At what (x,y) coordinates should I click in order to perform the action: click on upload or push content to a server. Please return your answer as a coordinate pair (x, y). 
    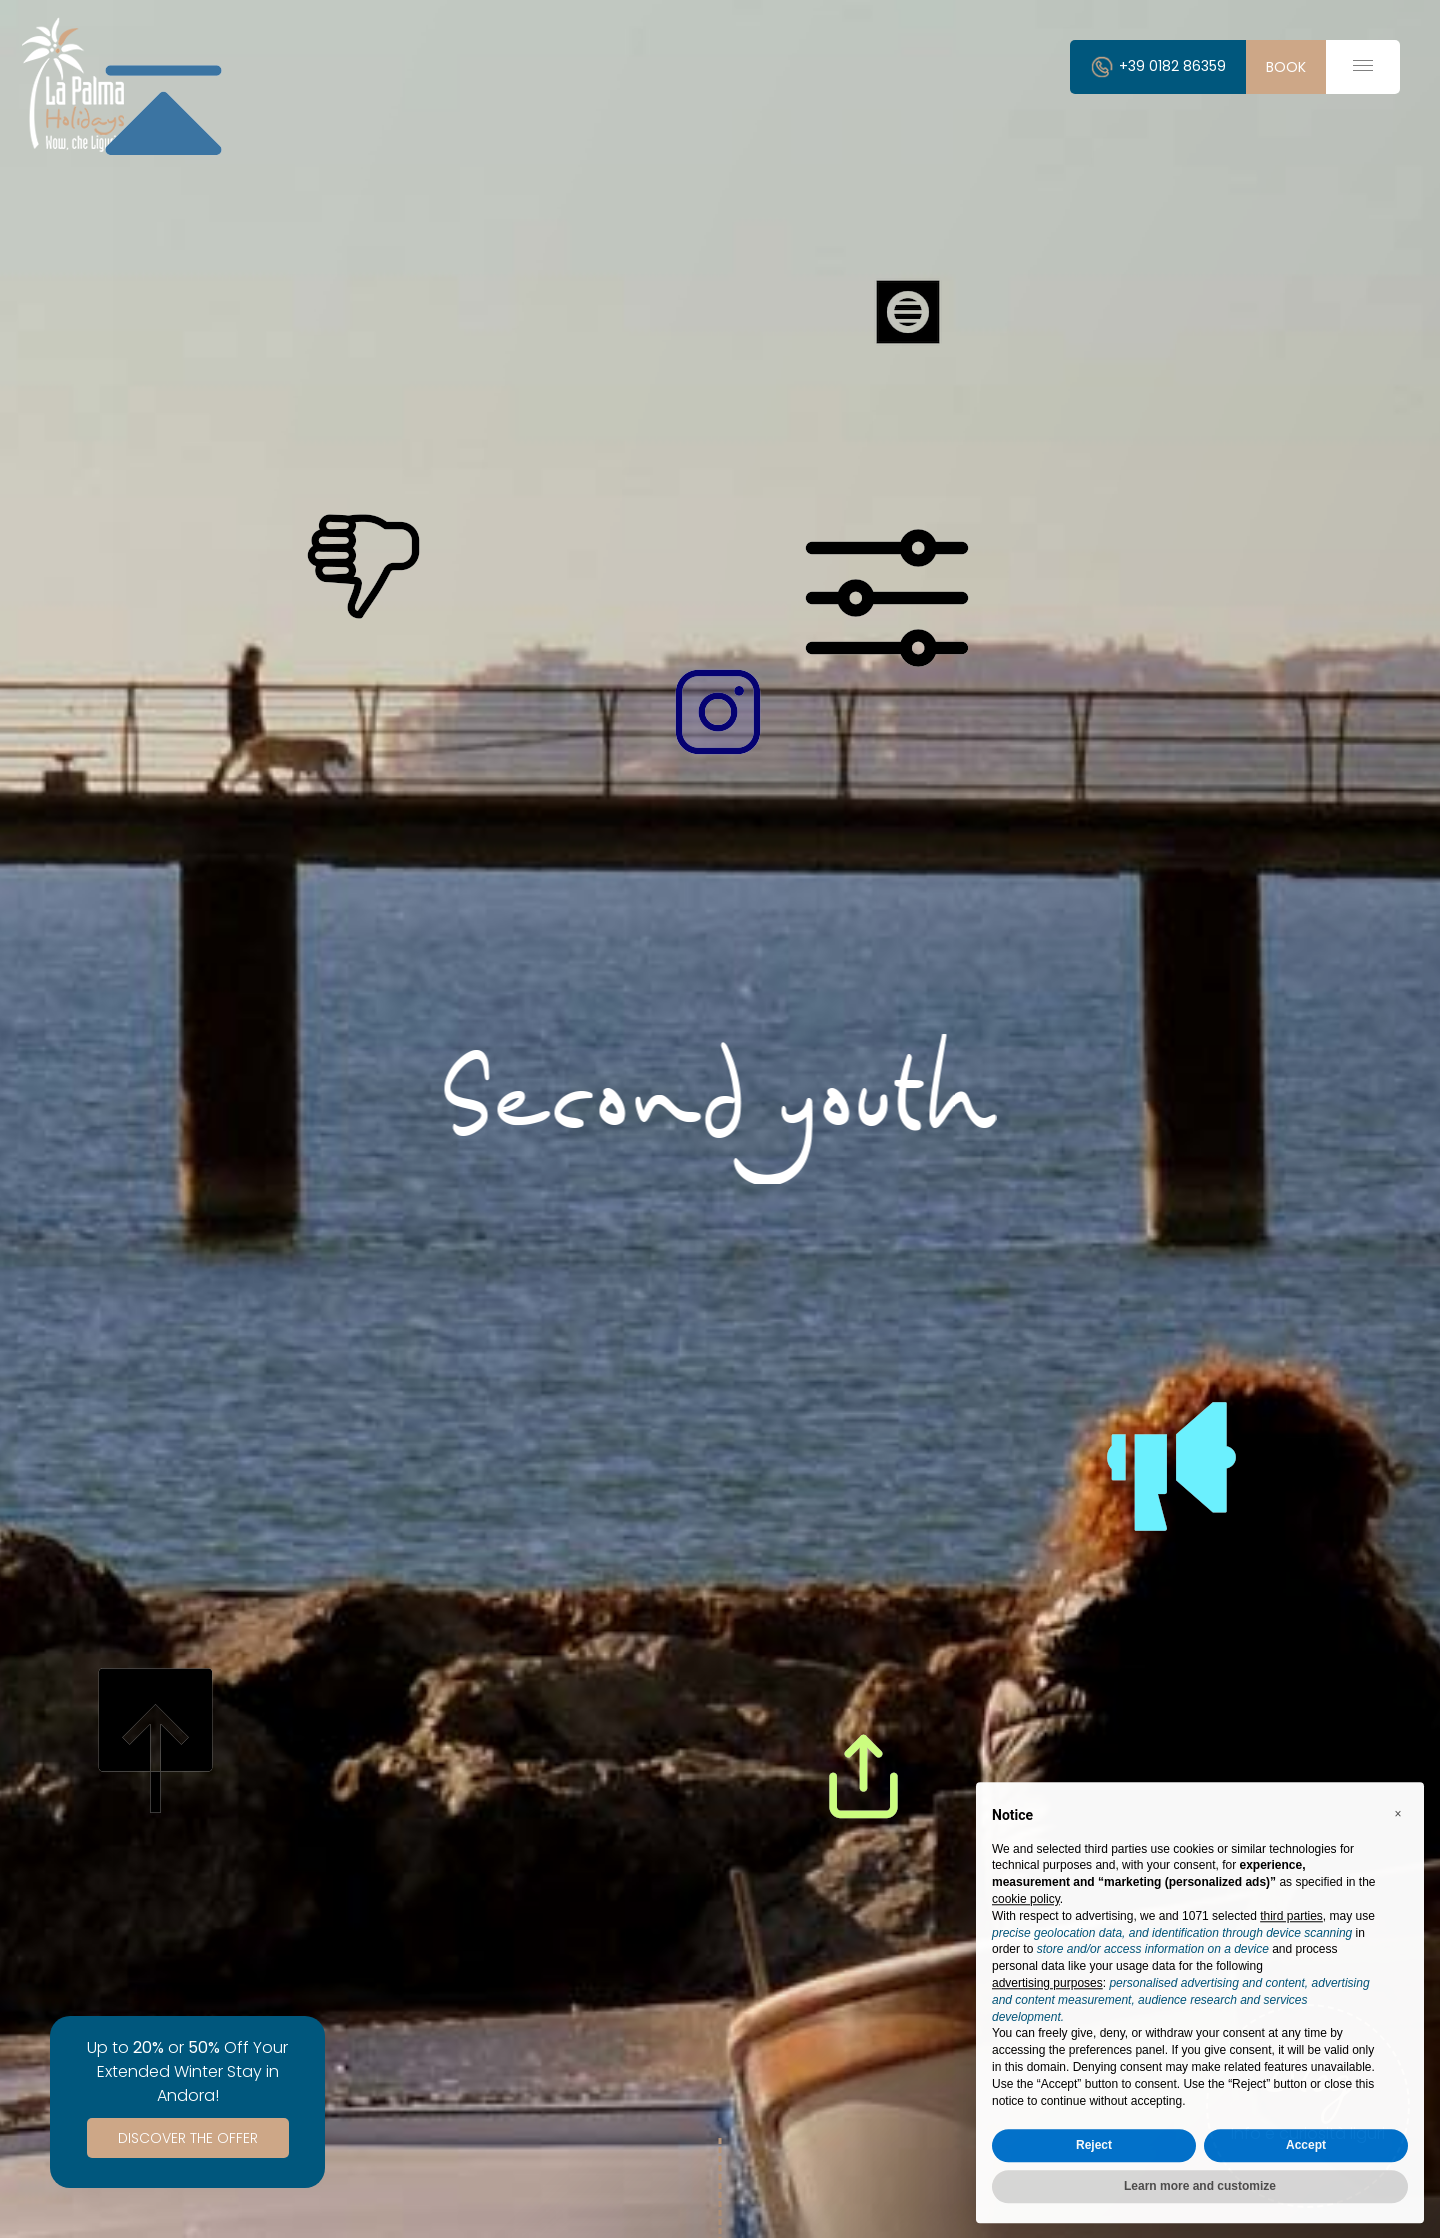
    Looking at the image, I should click on (155, 1740).